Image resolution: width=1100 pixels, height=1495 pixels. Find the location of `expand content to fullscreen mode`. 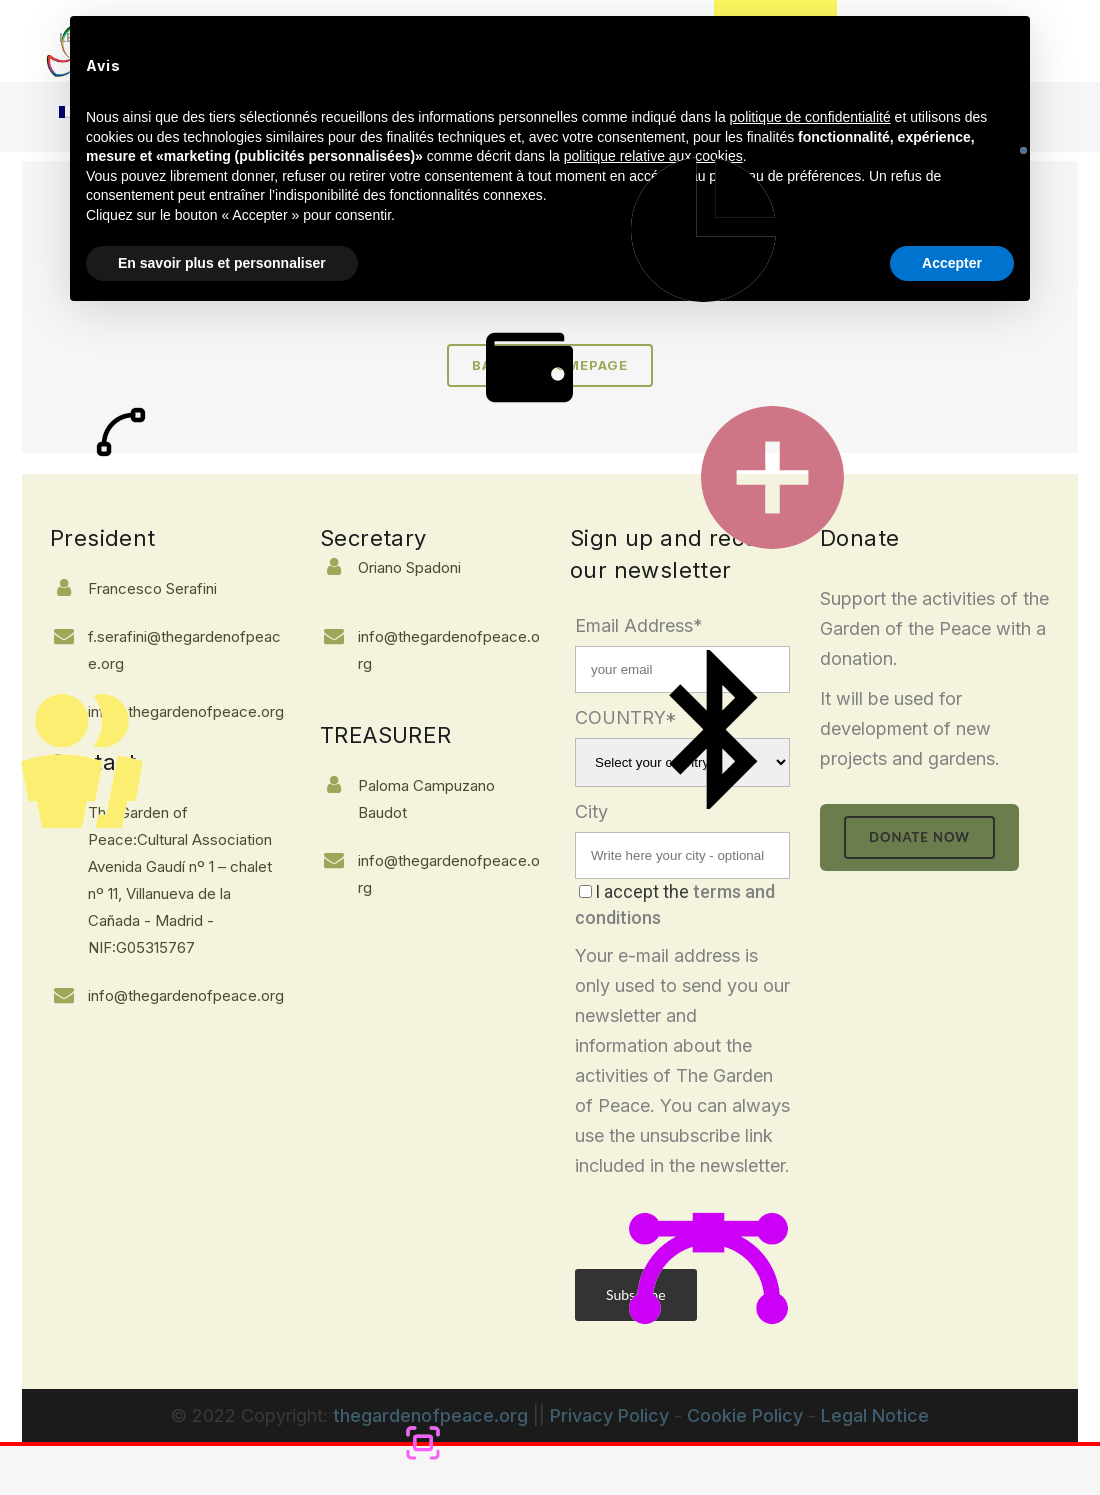

expand content to fullscreen mode is located at coordinates (423, 1443).